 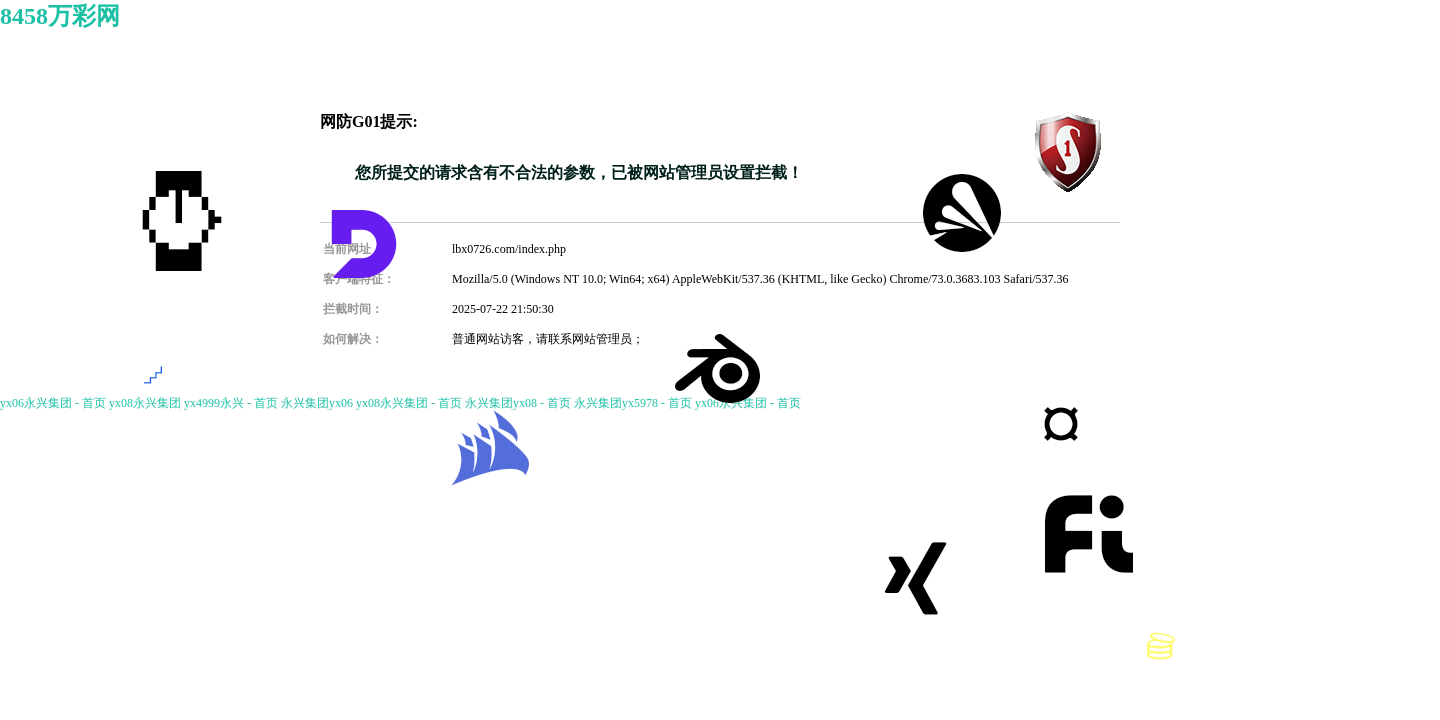 What do you see at coordinates (1089, 534) in the screenshot?
I see `fi bank app logo` at bounding box center [1089, 534].